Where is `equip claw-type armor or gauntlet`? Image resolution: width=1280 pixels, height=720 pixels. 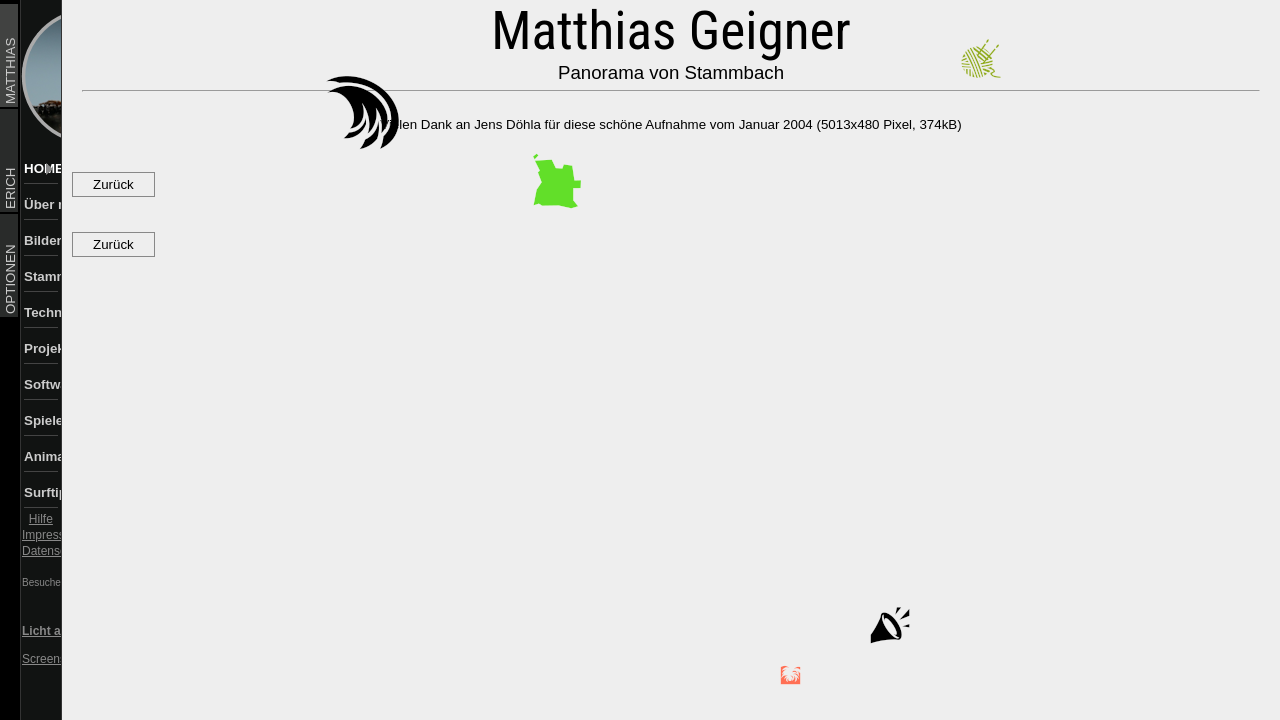 equip claw-type armor or gauntlet is located at coordinates (362, 112).